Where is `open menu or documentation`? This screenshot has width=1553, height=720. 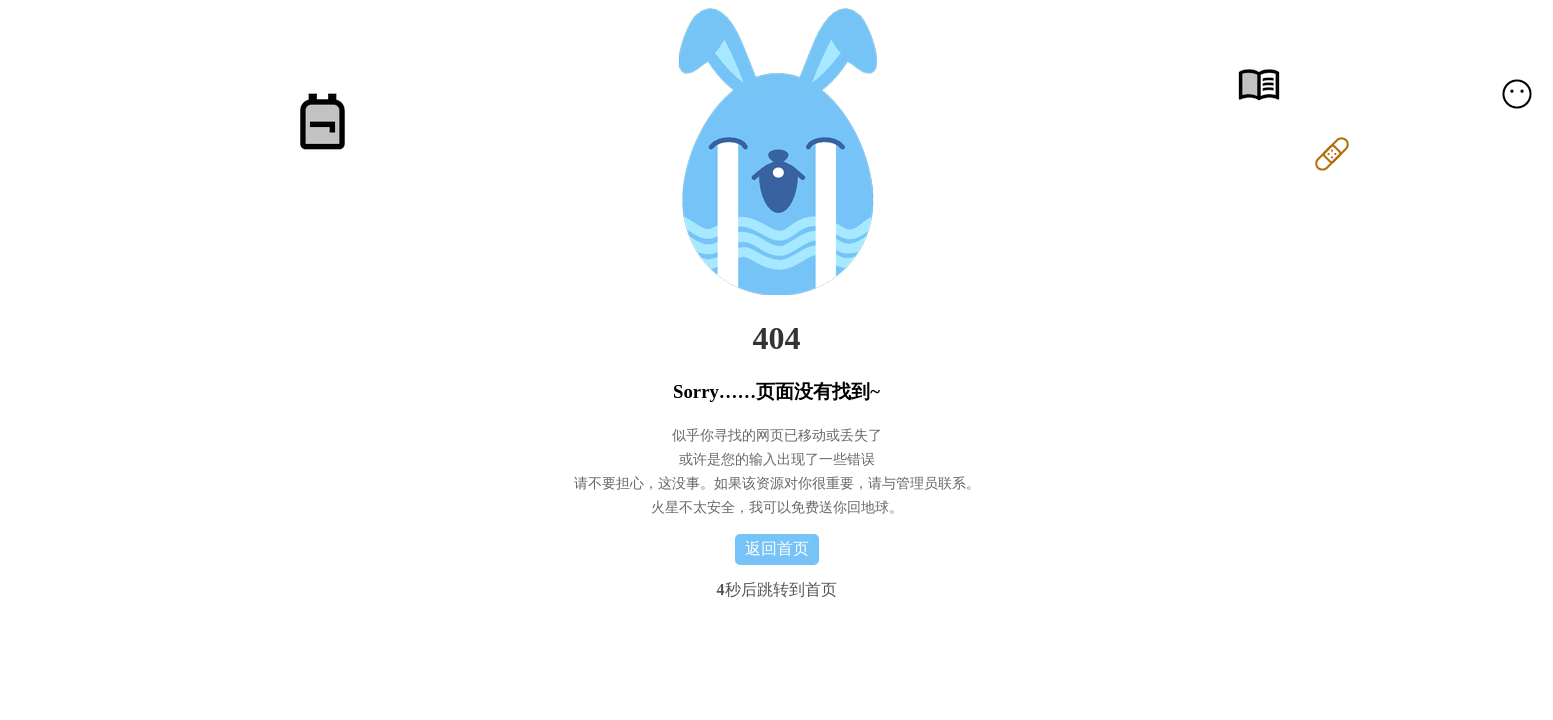
open menu or documentation is located at coordinates (1259, 83).